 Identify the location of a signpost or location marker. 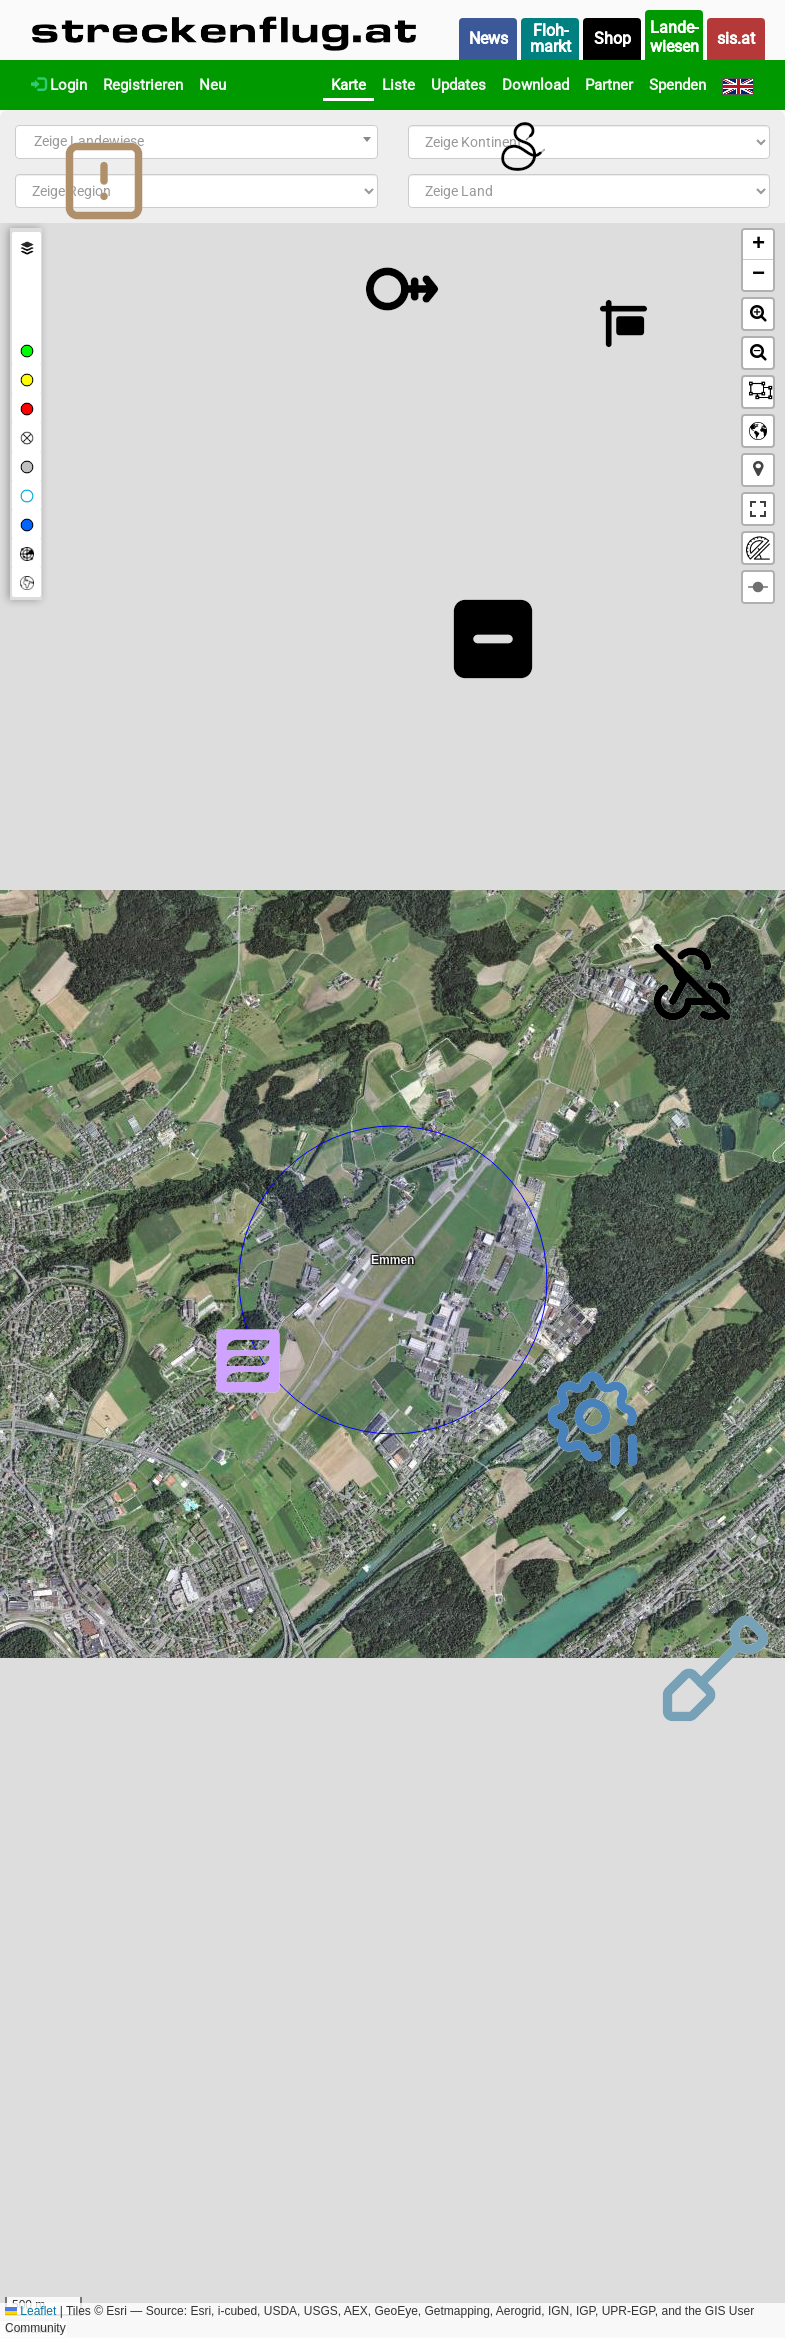
(623, 323).